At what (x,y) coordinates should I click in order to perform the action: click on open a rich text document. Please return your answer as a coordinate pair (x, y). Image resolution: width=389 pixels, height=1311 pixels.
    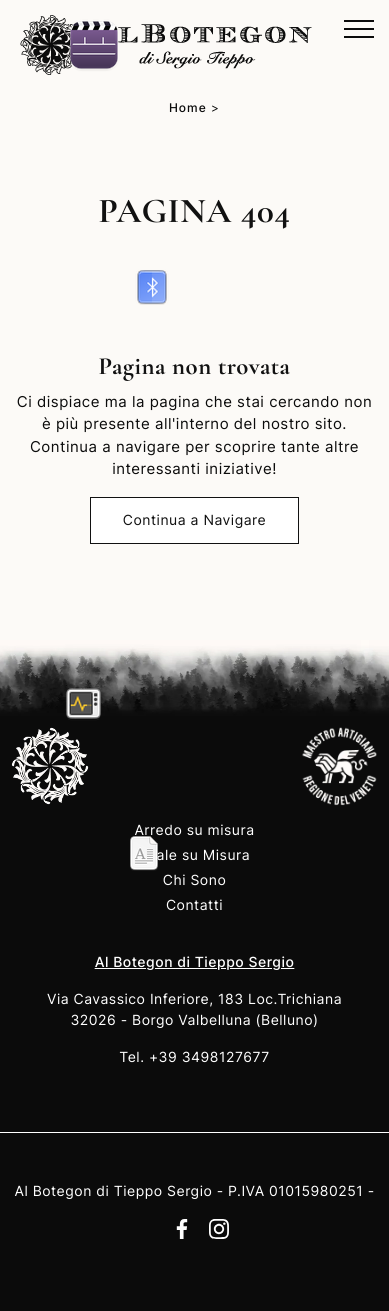
    Looking at the image, I should click on (144, 853).